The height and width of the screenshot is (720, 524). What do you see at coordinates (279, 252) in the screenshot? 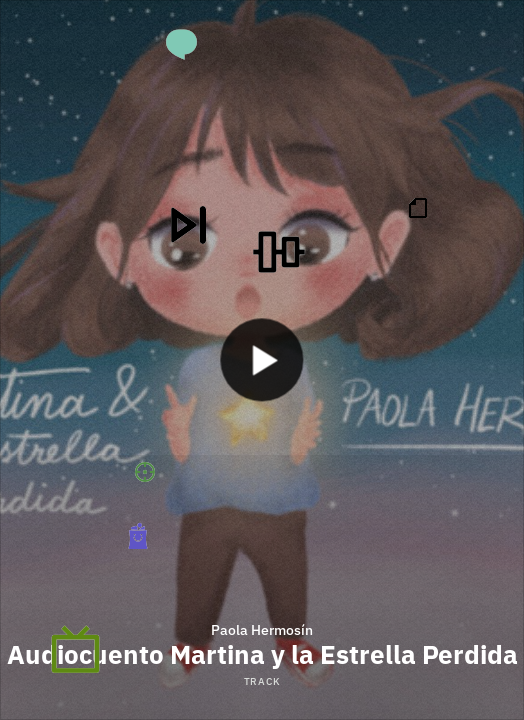
I see `align items to vertical center` at bounding box center [279, 252].